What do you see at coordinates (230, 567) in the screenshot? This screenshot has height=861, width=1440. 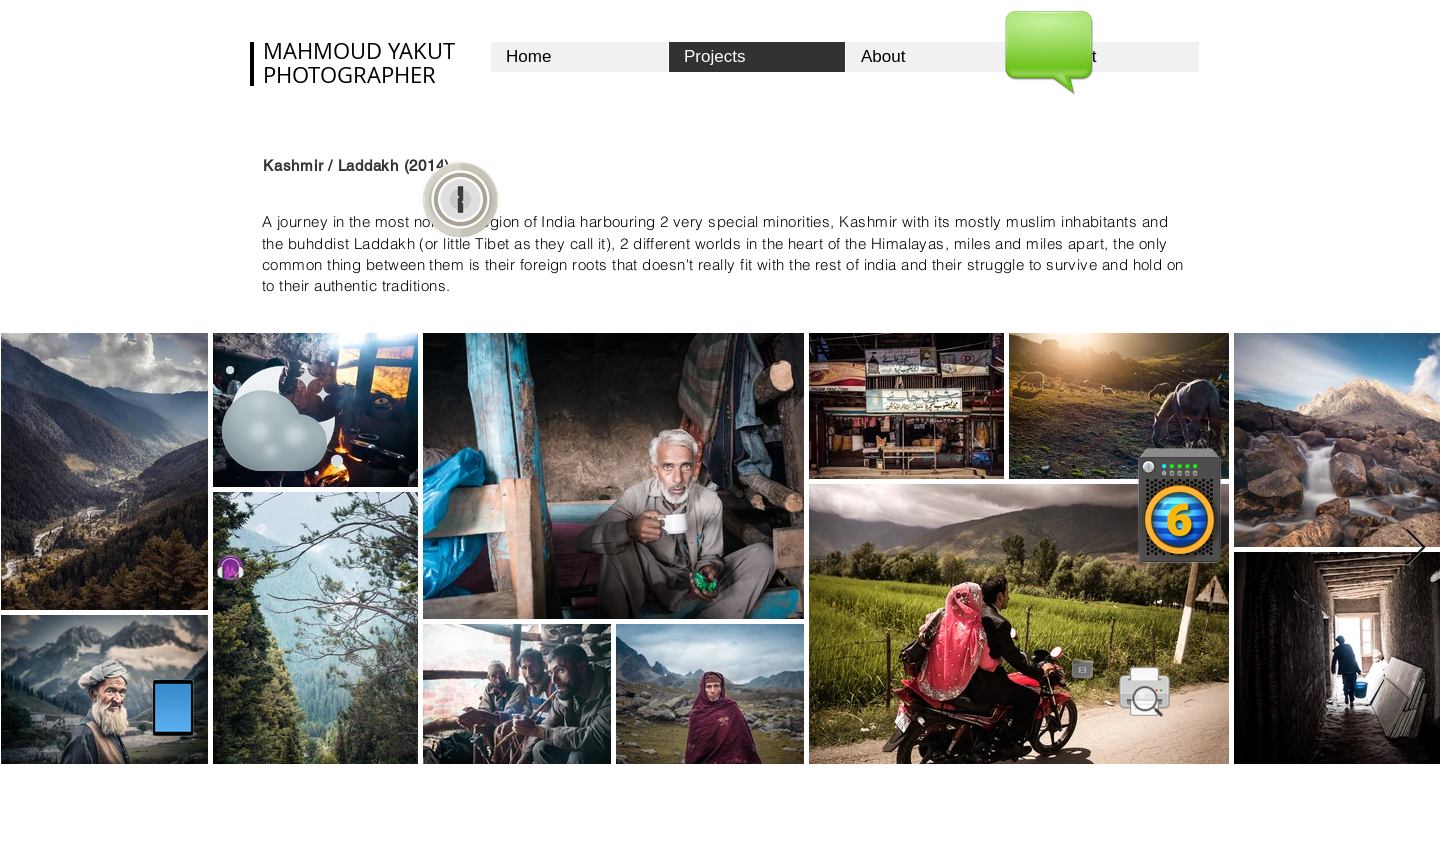 I see `audio headset device connected` at bounding box center [230, 567].